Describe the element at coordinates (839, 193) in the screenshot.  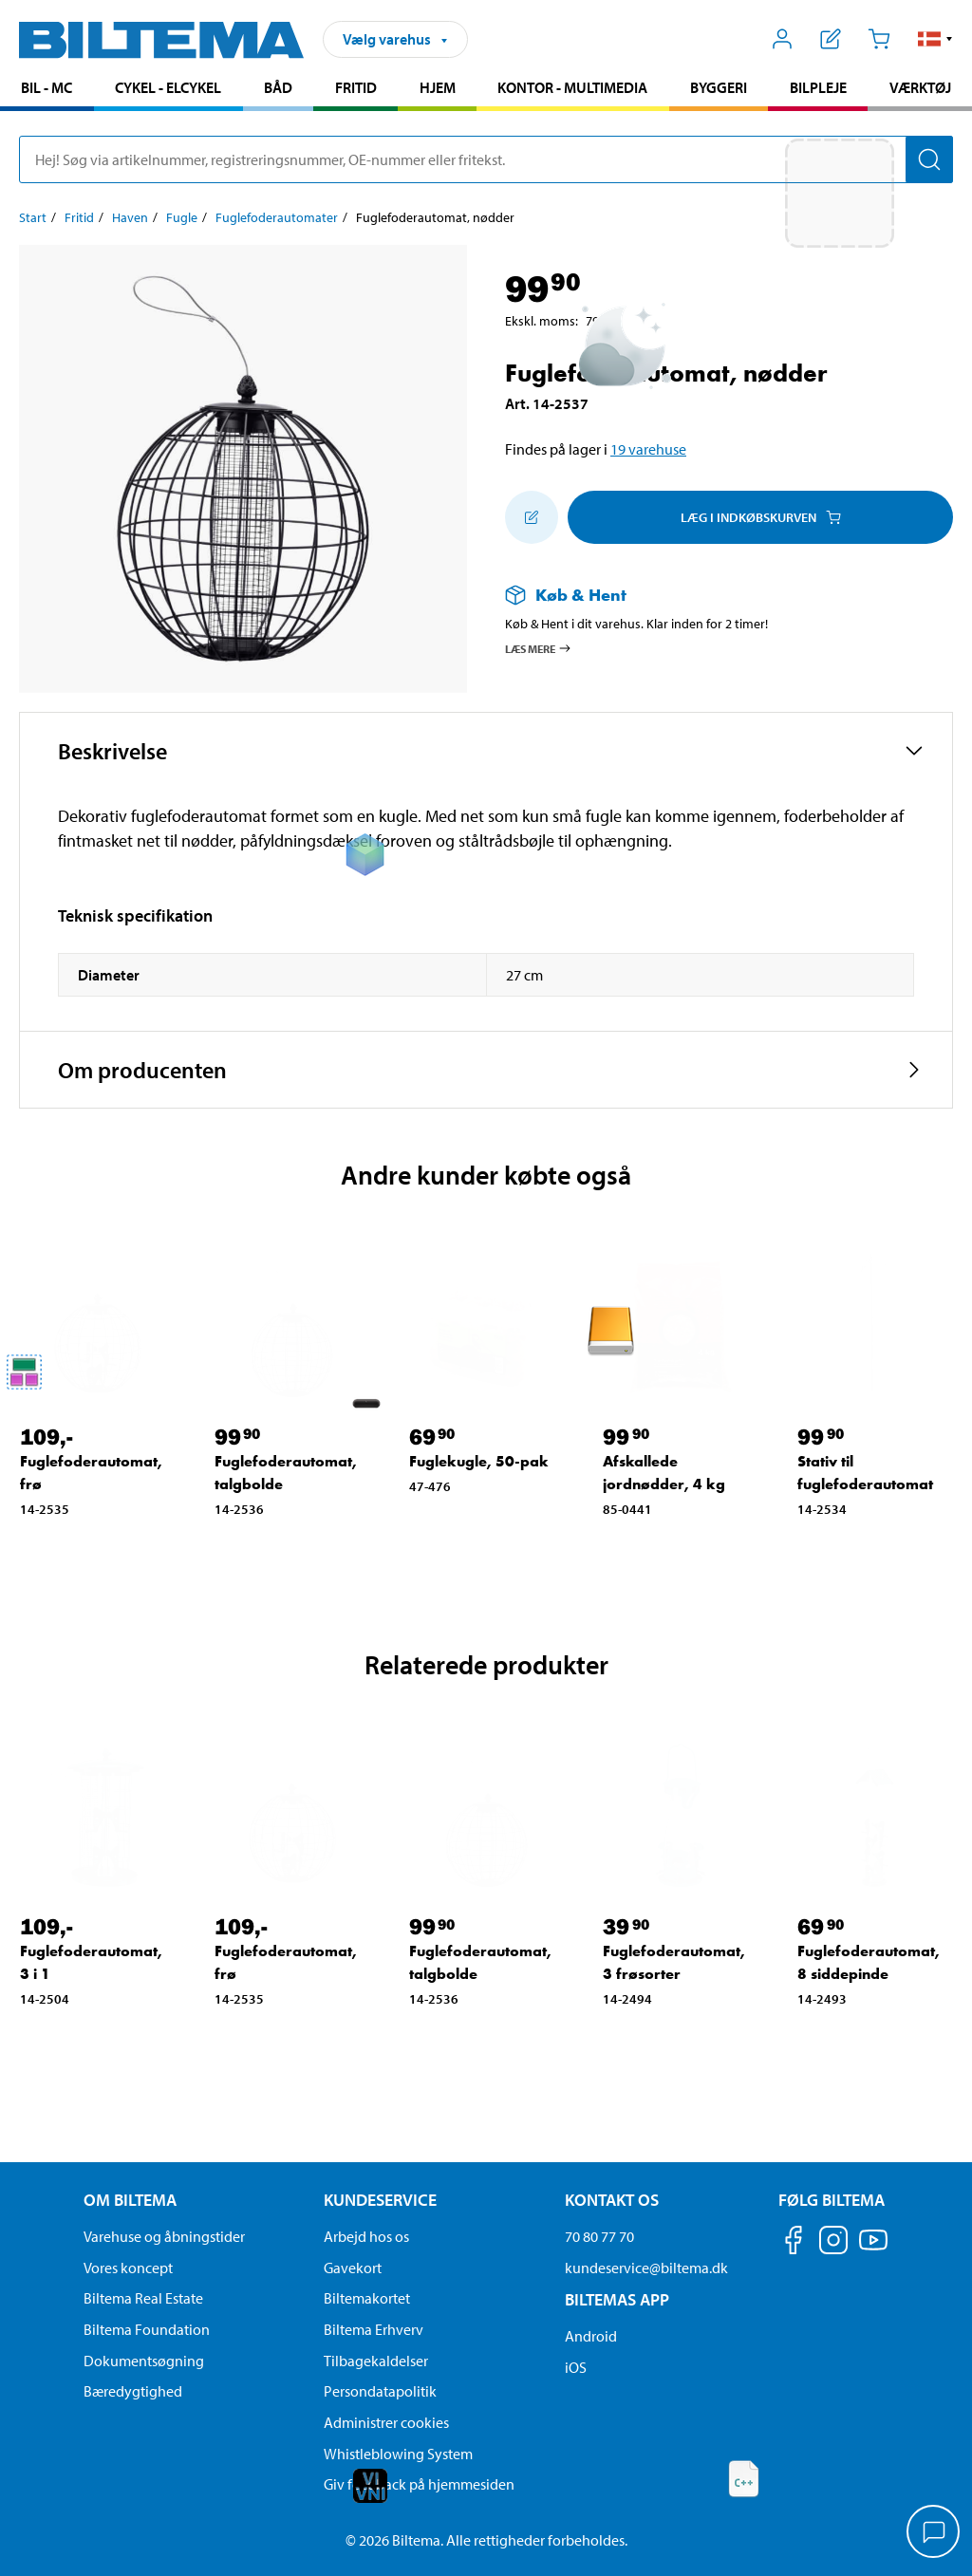
I see `represents an unrecognized or unknown file type` at that location.